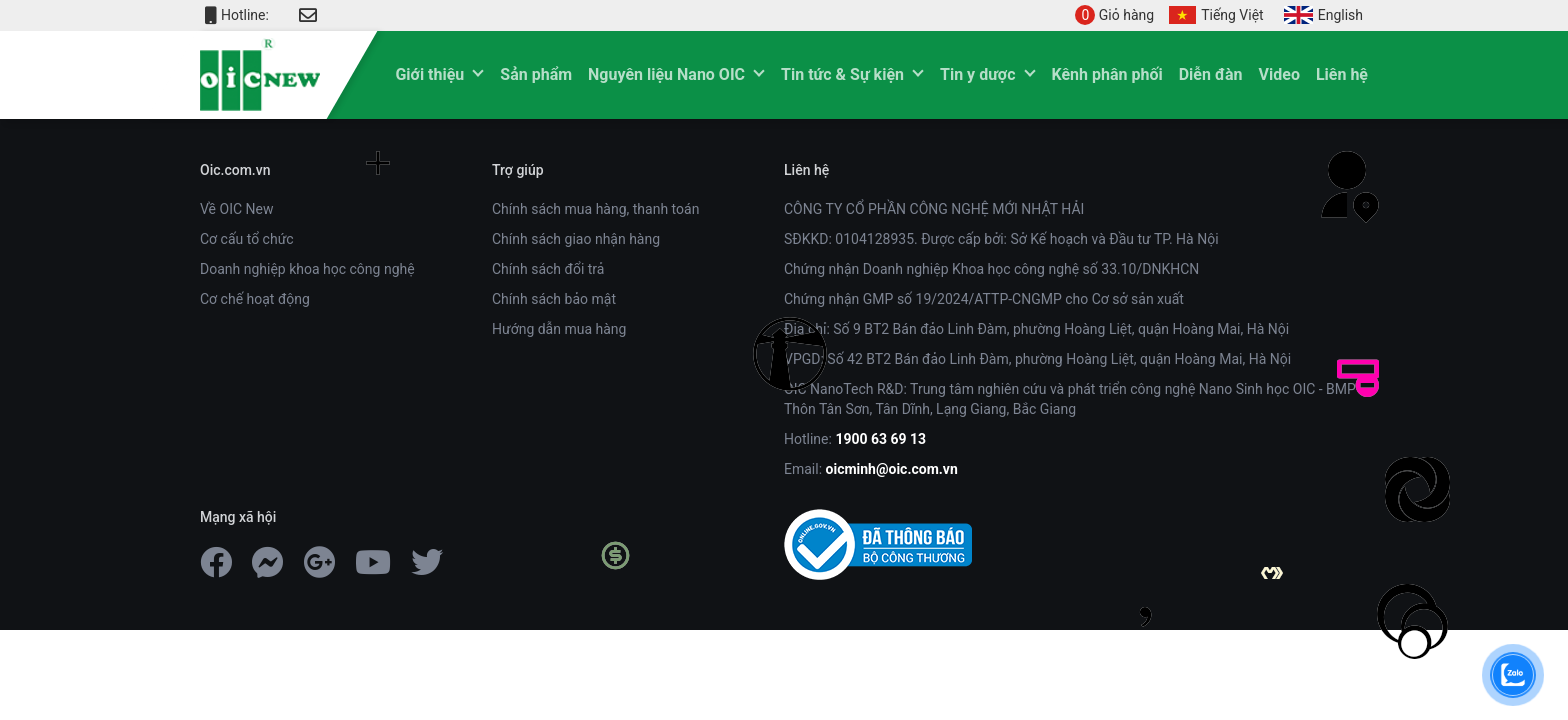 The height and width of the screenshot is (720, 1568). Describe the element at coordinates (1412, 621) in the screenshot. I see `OCLC company logo` at that location.